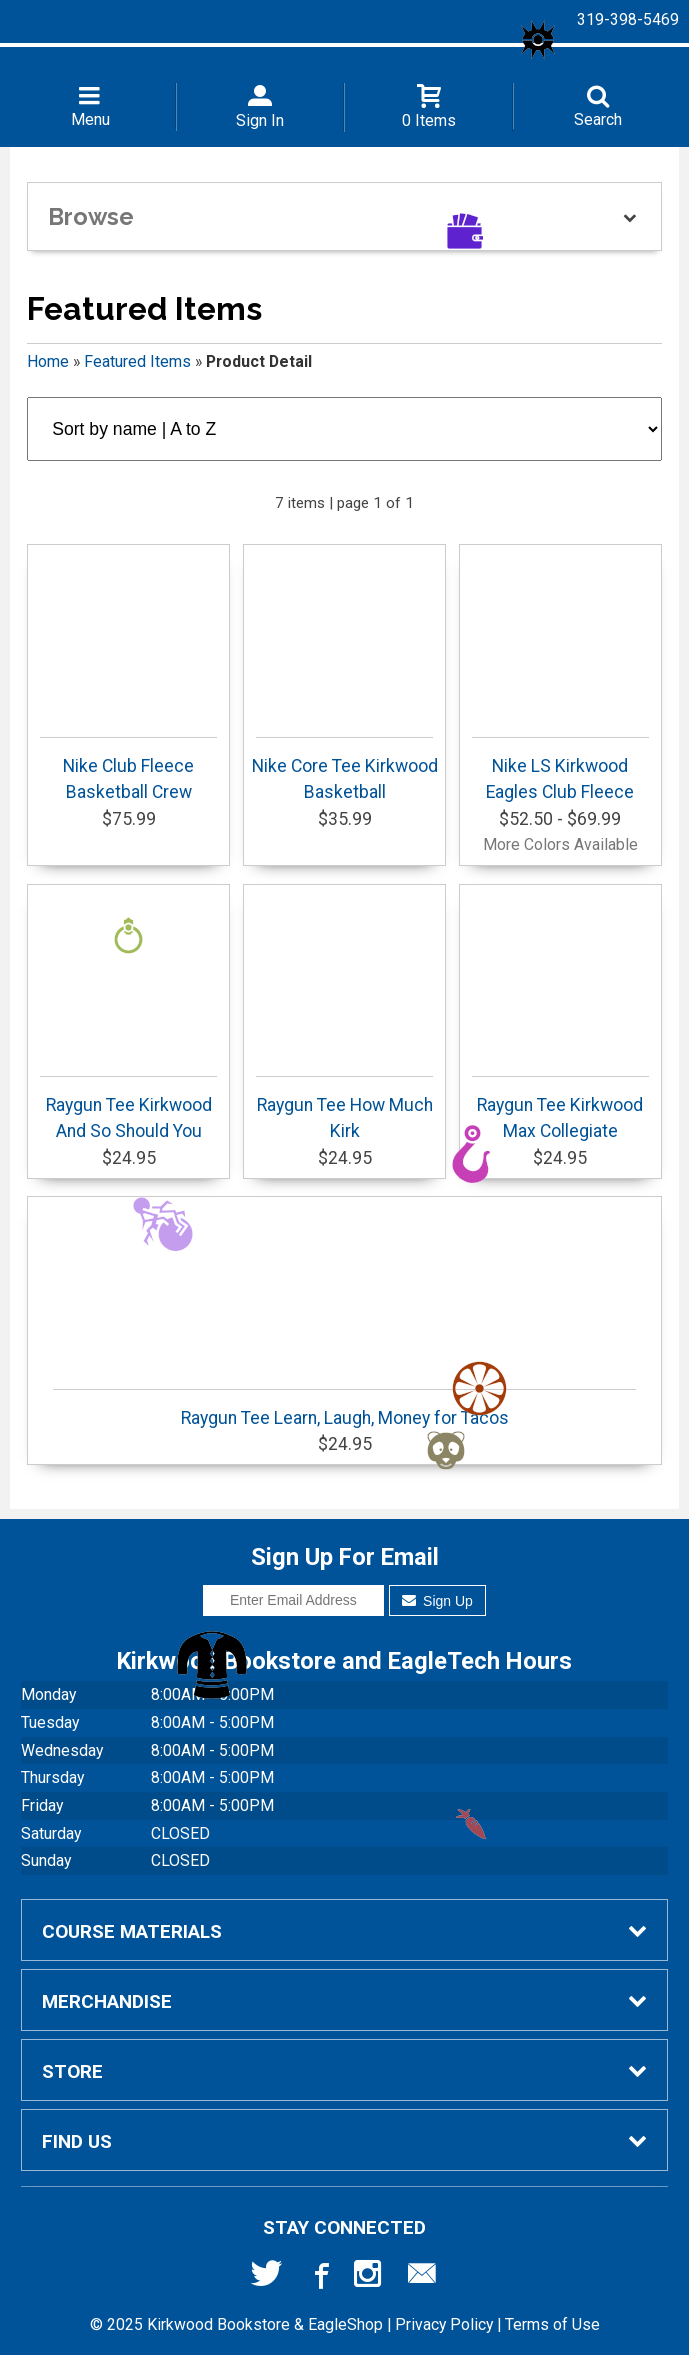 This screenshot has height=2355, width=689. Describe the element at coordinates (464, 231) in the screenshot. I see `access your wallet or payment methods` at that location.